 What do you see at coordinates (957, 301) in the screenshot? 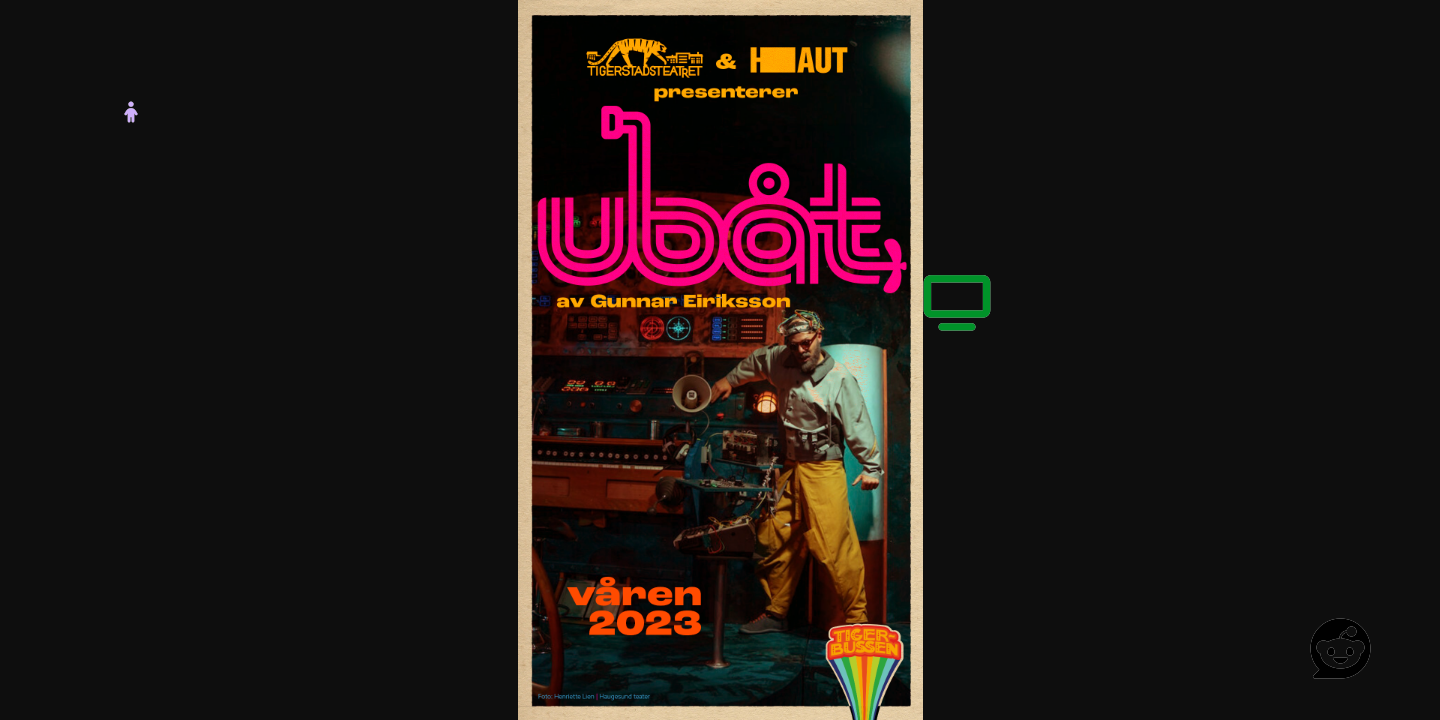
I see `open tv or video streaming app` at bounding box center [957, 301].